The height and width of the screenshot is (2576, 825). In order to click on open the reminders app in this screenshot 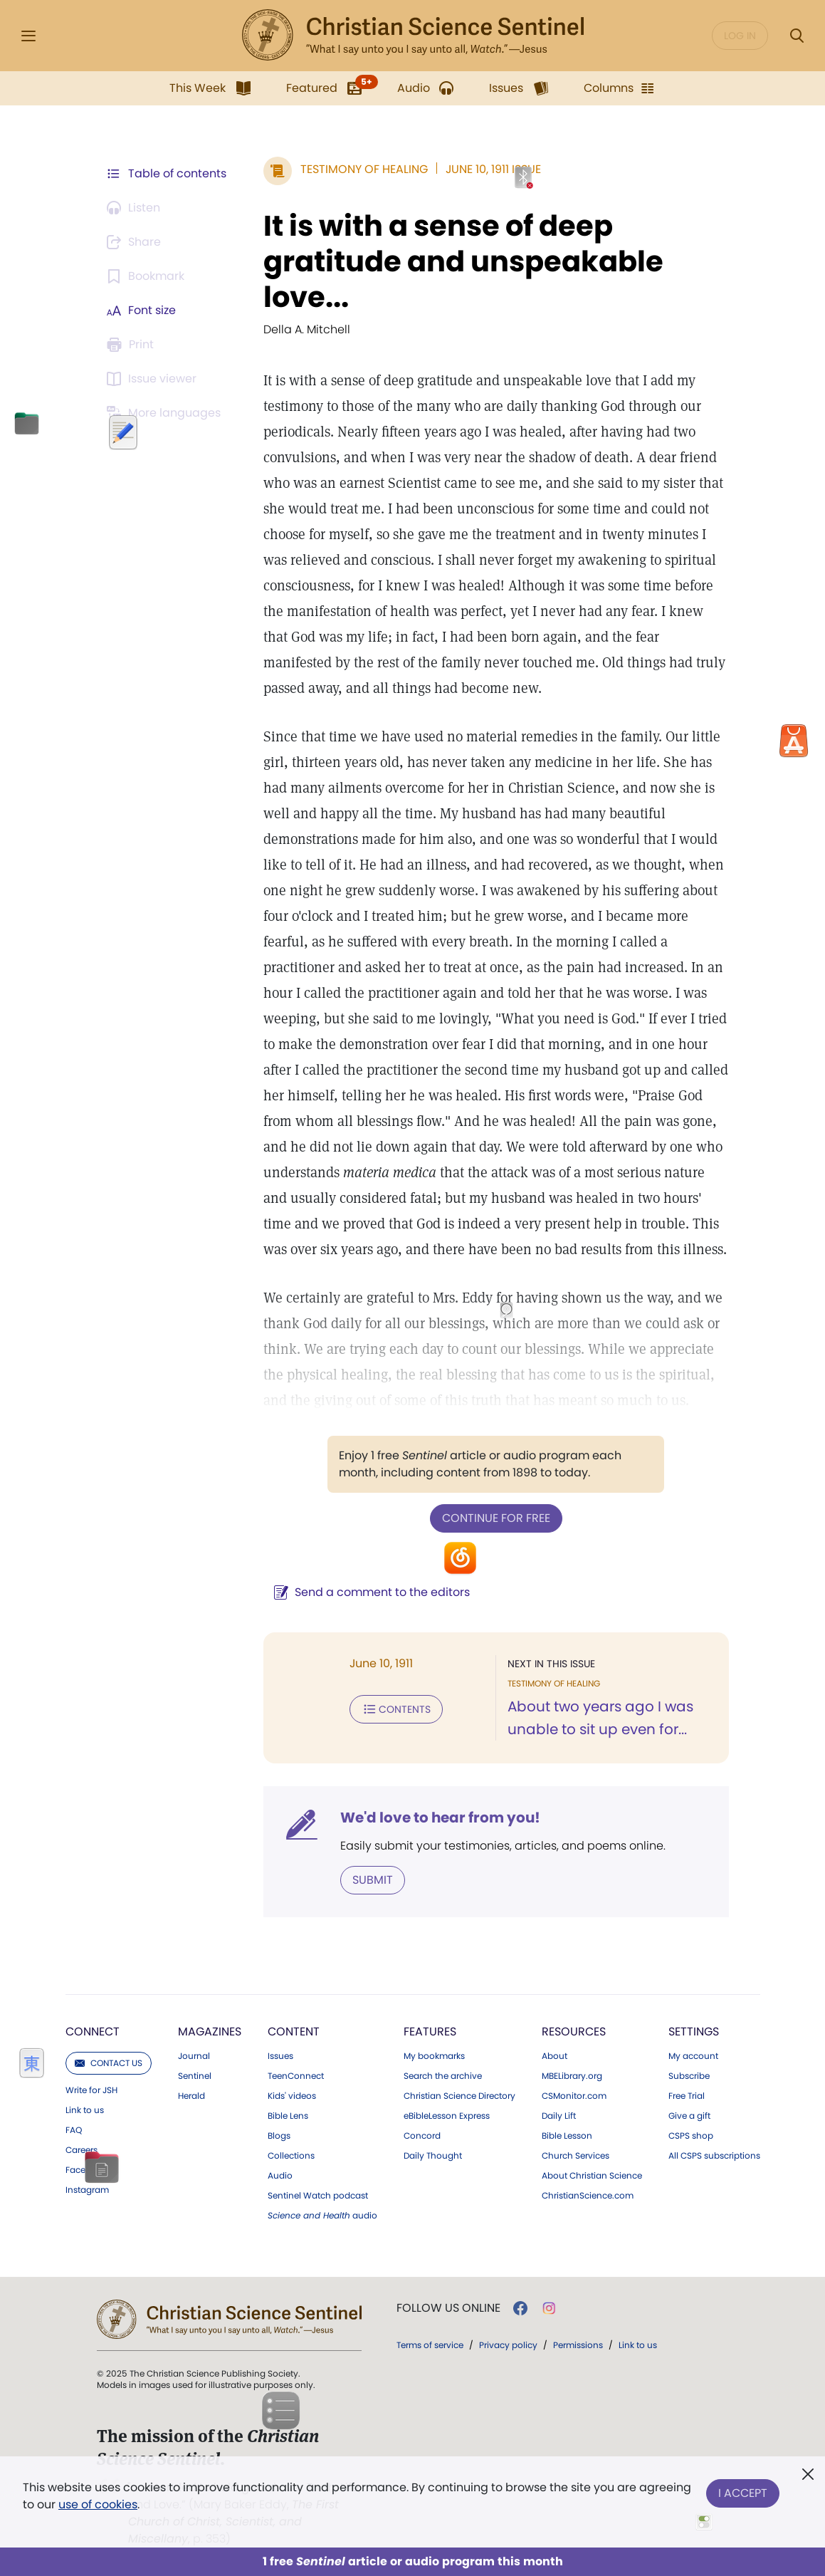, I will do `click(280, 2410)`.